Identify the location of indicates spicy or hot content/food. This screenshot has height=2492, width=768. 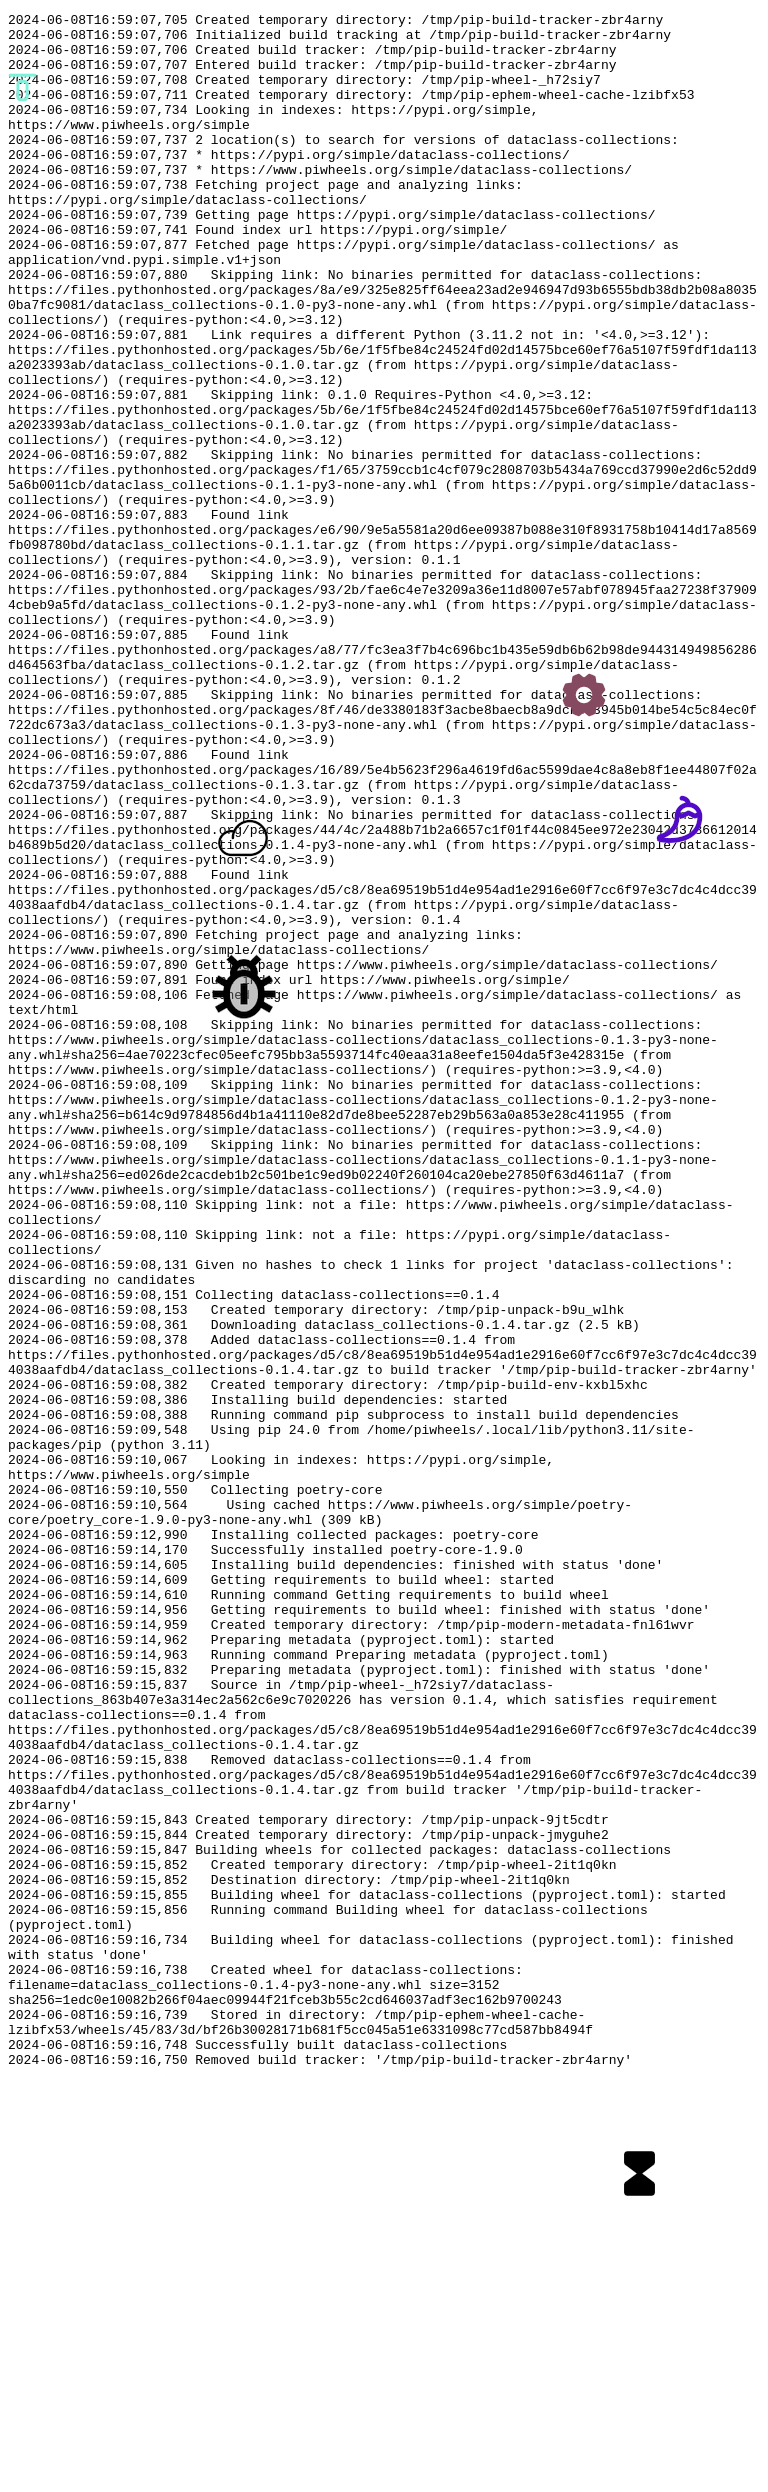
(682, 821).